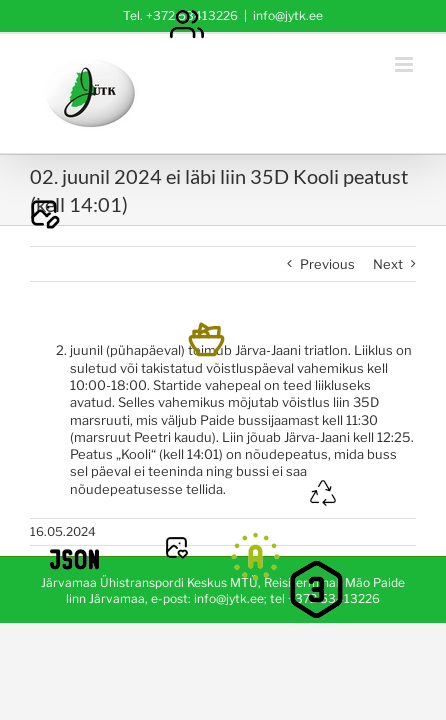  What do you see at coordinates (187, 24) in the screenshot?
I see `view all users or team members` at bounding box center [187, 24].